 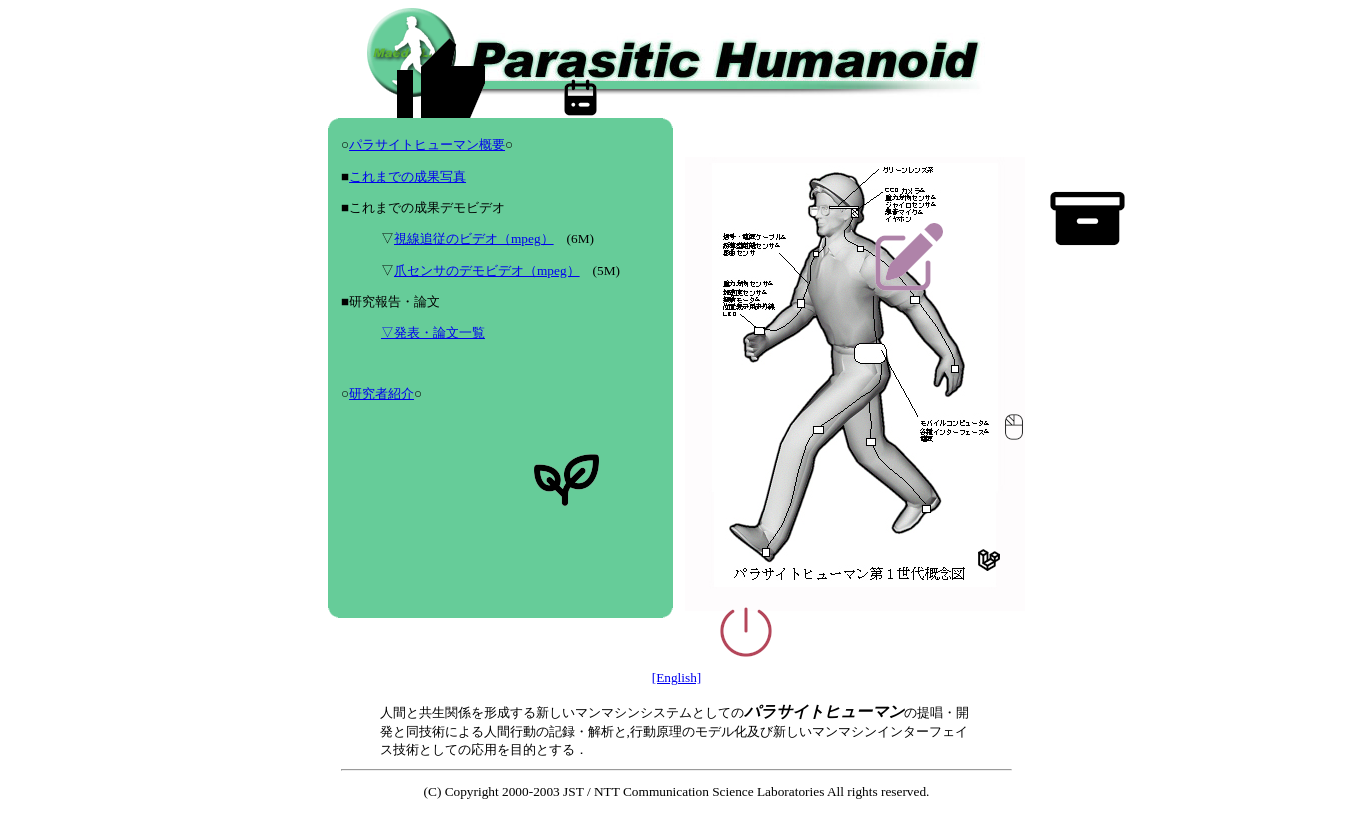 I want to click on view calendar or scheduled events, so click(x=580, y=97).